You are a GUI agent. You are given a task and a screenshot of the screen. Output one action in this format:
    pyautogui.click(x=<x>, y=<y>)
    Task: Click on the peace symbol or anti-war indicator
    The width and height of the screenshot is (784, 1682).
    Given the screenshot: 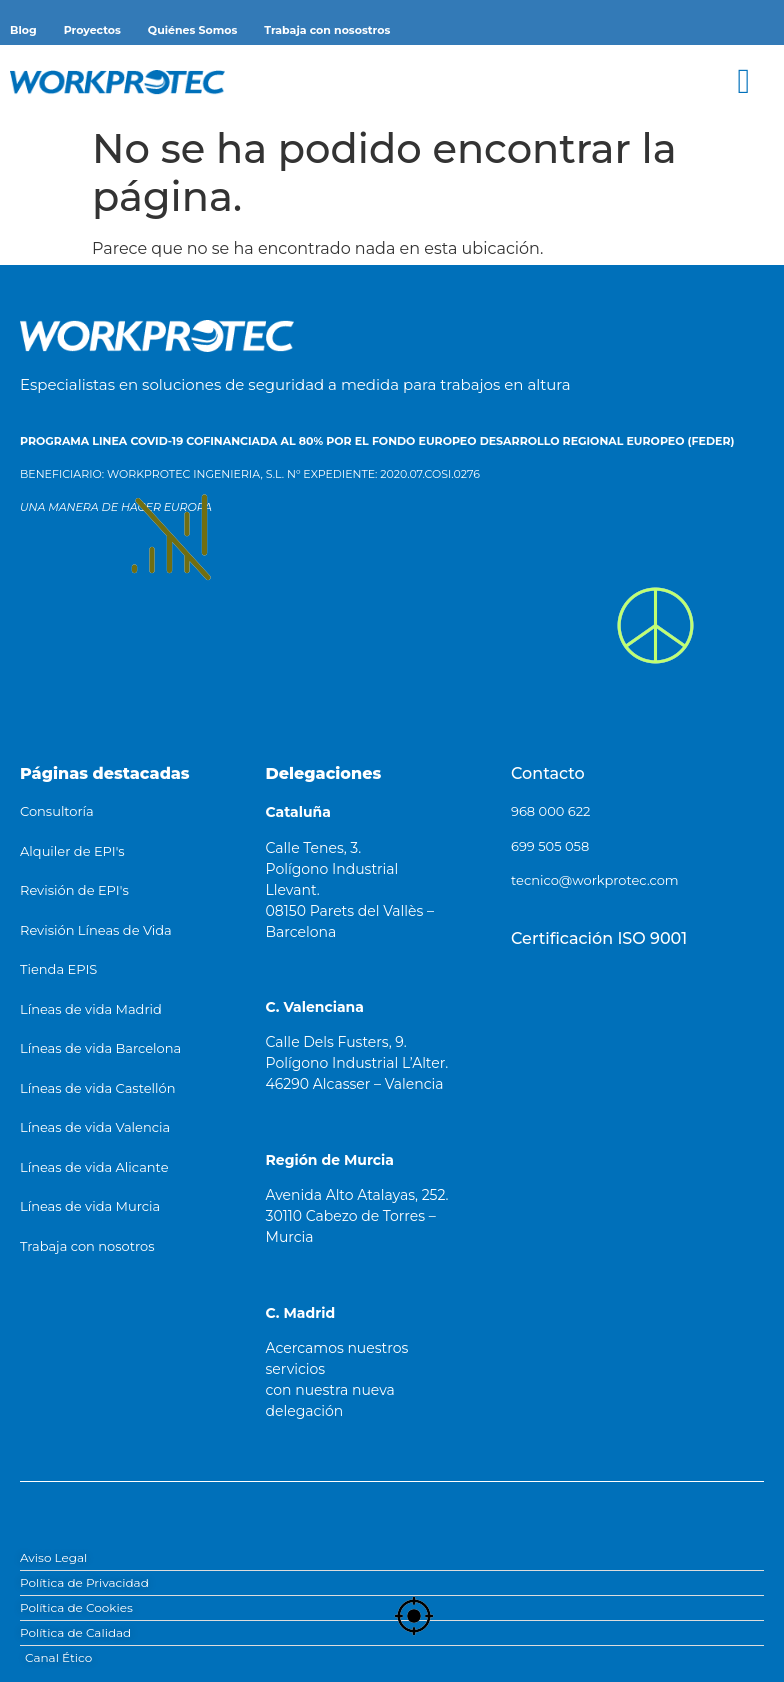 What is the action you would take?
    pyautogui.click(x=655, y=625)
    